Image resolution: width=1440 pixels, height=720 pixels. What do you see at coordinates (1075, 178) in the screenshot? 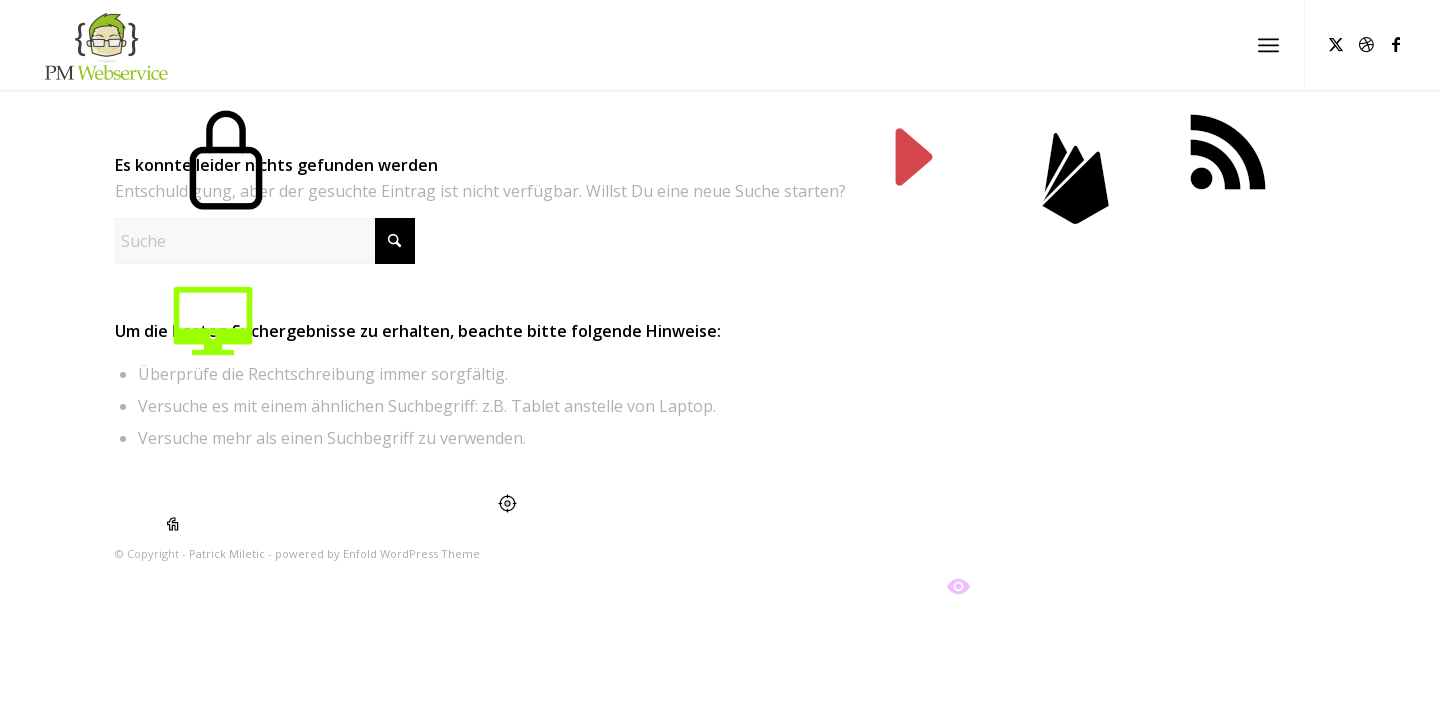
I see `firebase platform logo` at bounding box center [1075, 178].